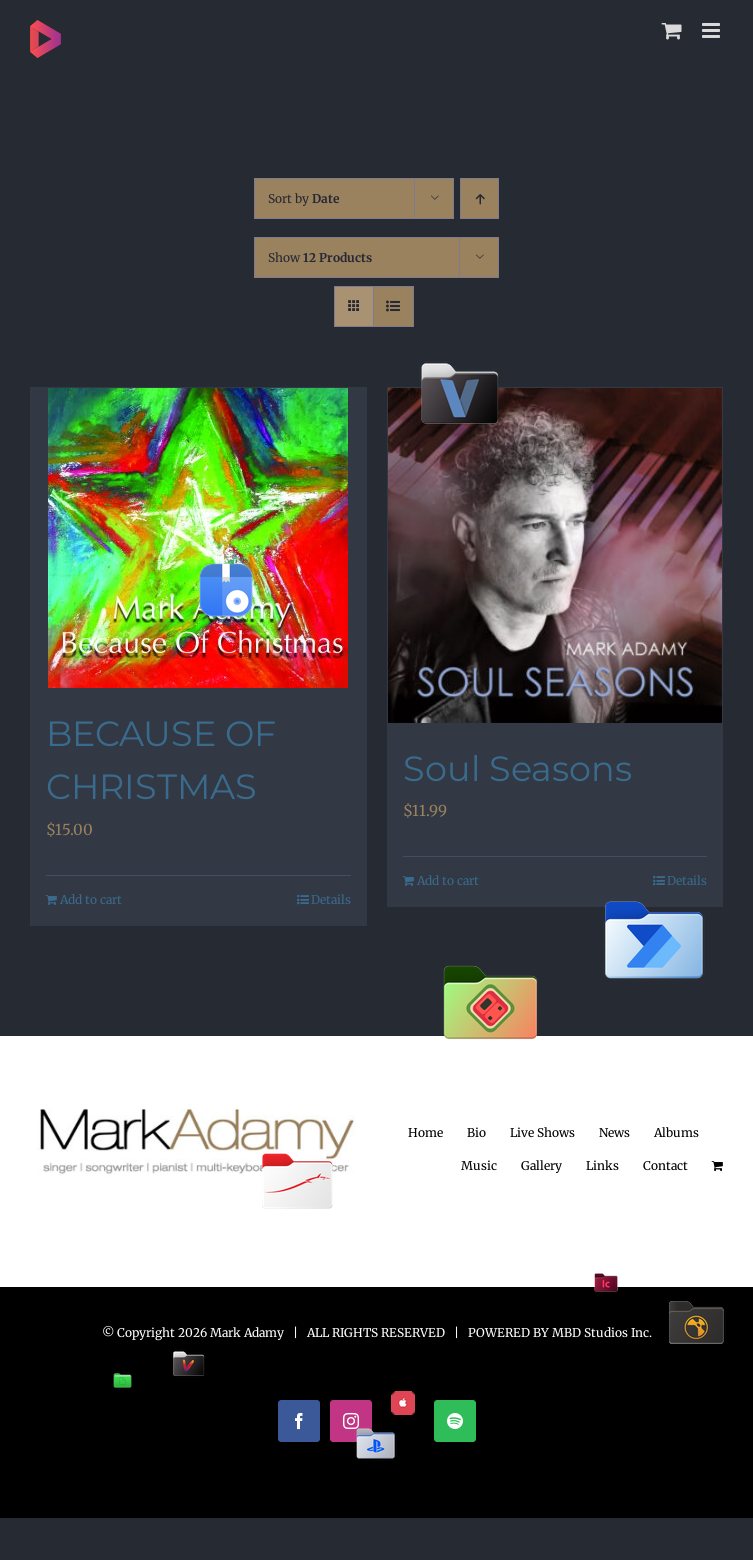  What do you see at coordinates (188, 1364) in the screenshot?
I see `open maven project folder` at bounding box center [188, 1364].